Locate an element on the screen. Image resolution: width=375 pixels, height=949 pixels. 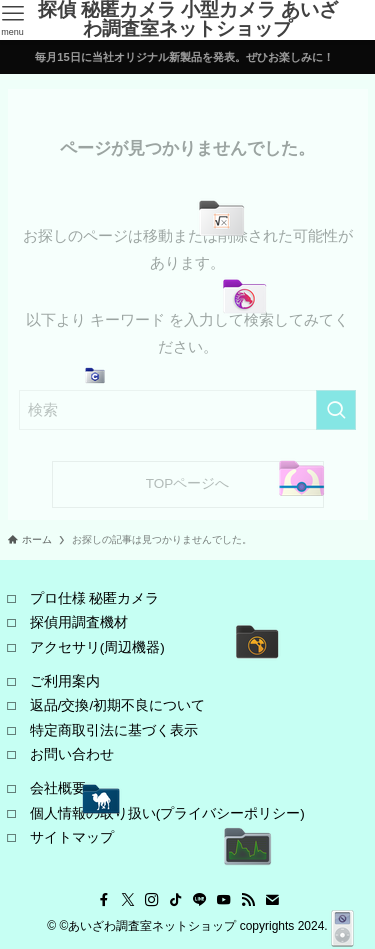
folder containing nuke compositing software project files is located at coordinates (257, 643).